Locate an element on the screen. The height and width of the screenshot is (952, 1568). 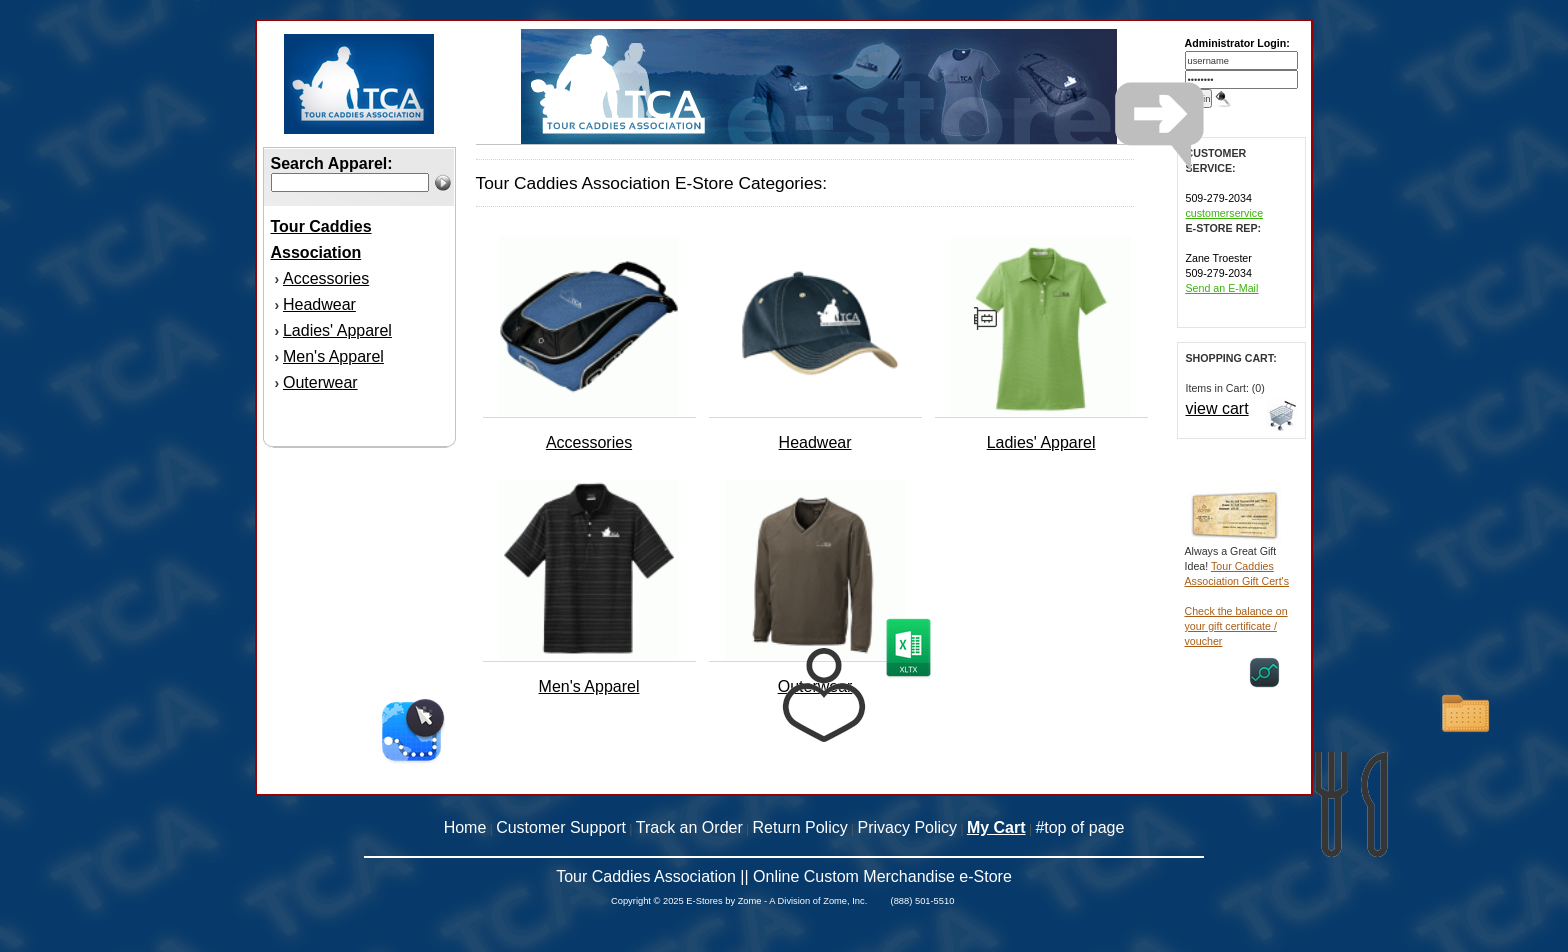
open the eatbiscuit application folder is located at coordinates (1465, 714).